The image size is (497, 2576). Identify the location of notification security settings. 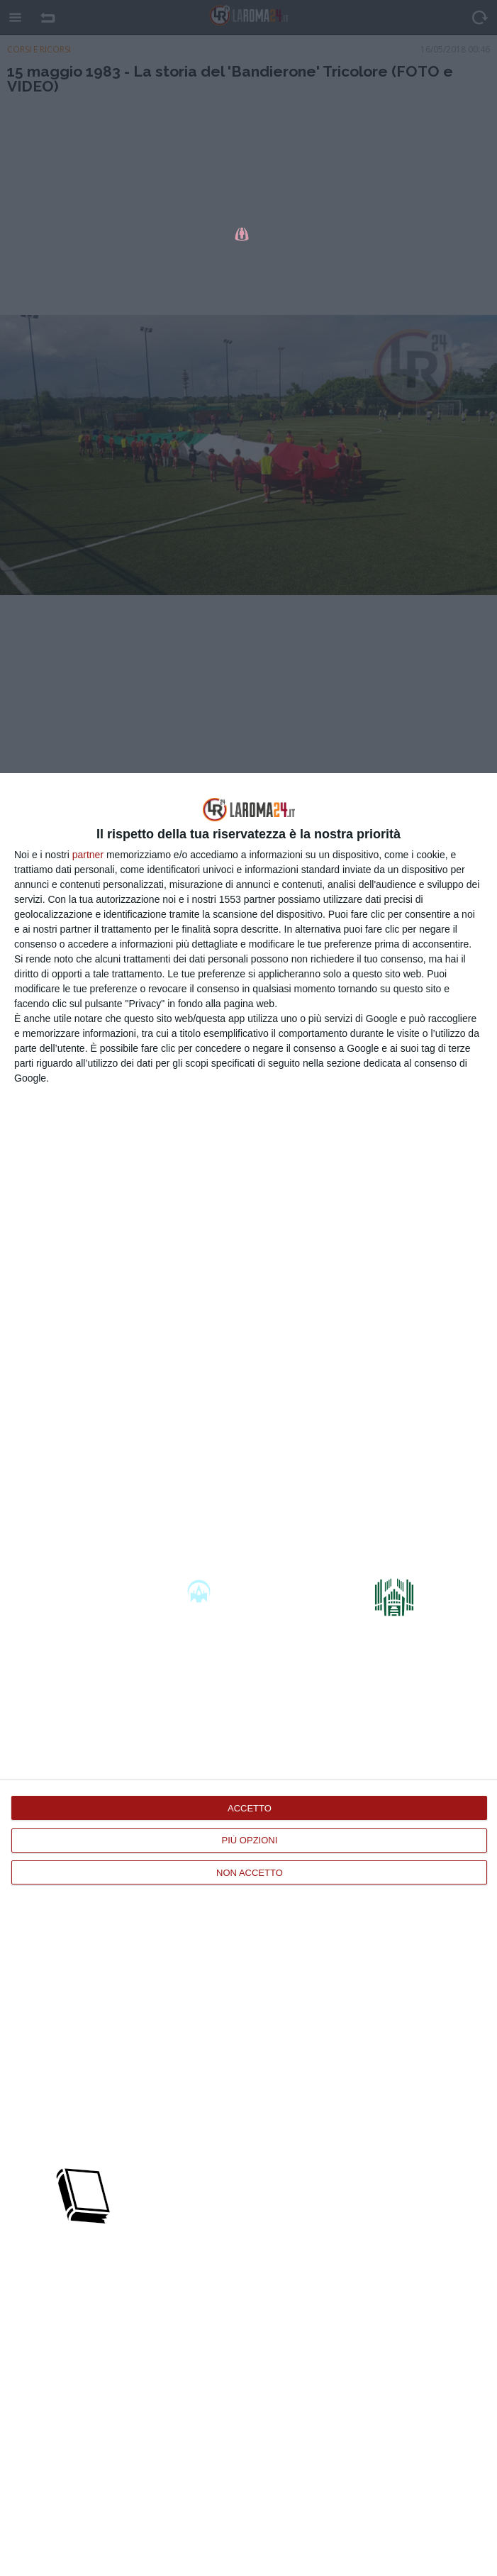
(242, 234).